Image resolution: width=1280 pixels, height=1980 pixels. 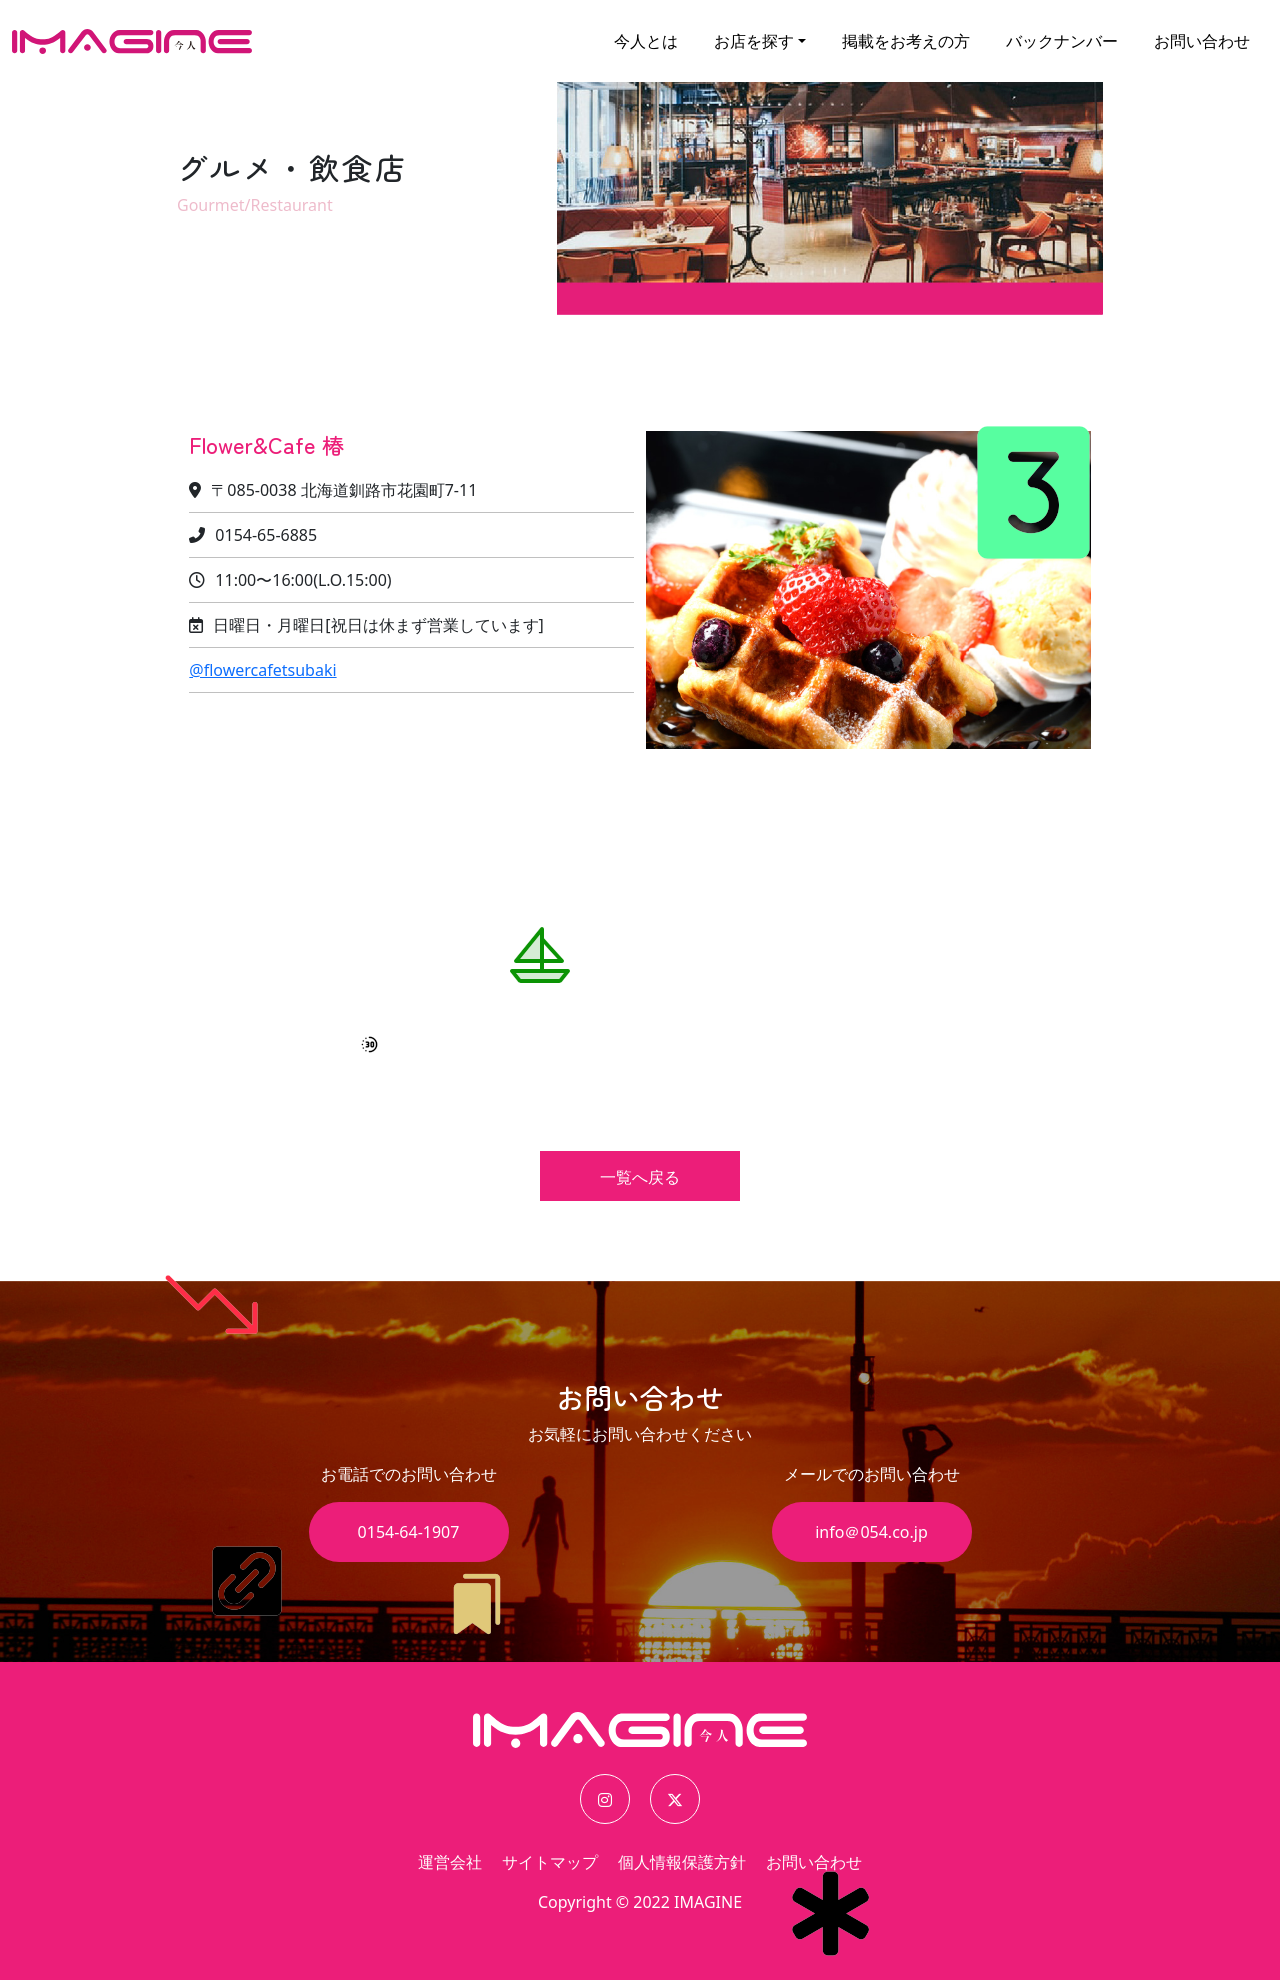 I want to click on view your saved bookmarks, so click(x=477, y=1604).